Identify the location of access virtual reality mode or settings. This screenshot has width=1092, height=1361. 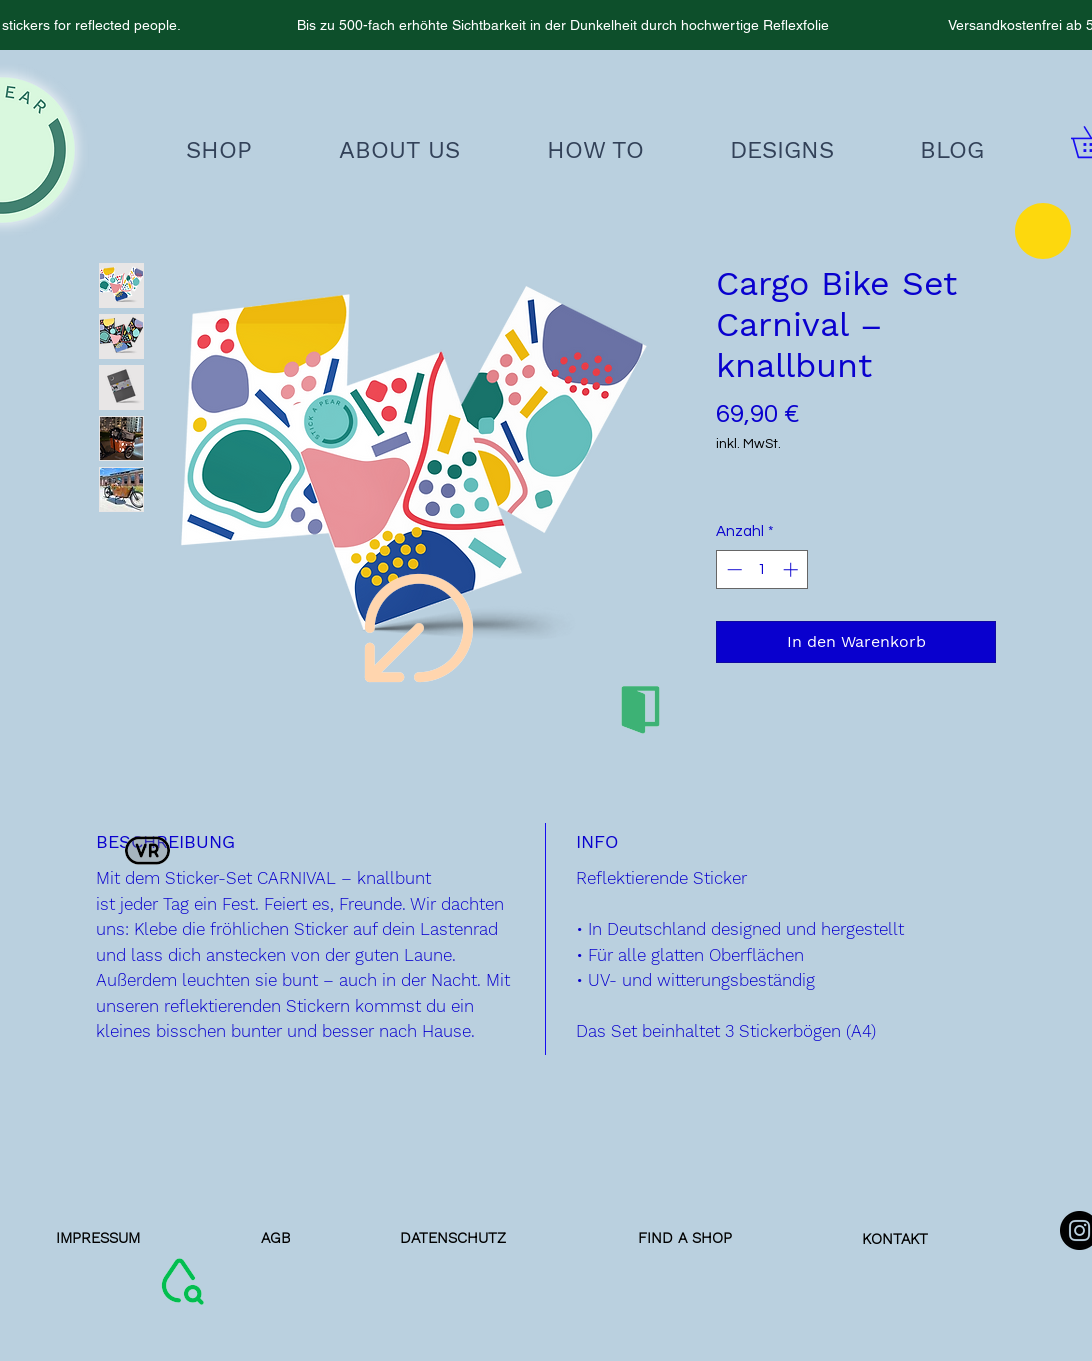
(147, 850).